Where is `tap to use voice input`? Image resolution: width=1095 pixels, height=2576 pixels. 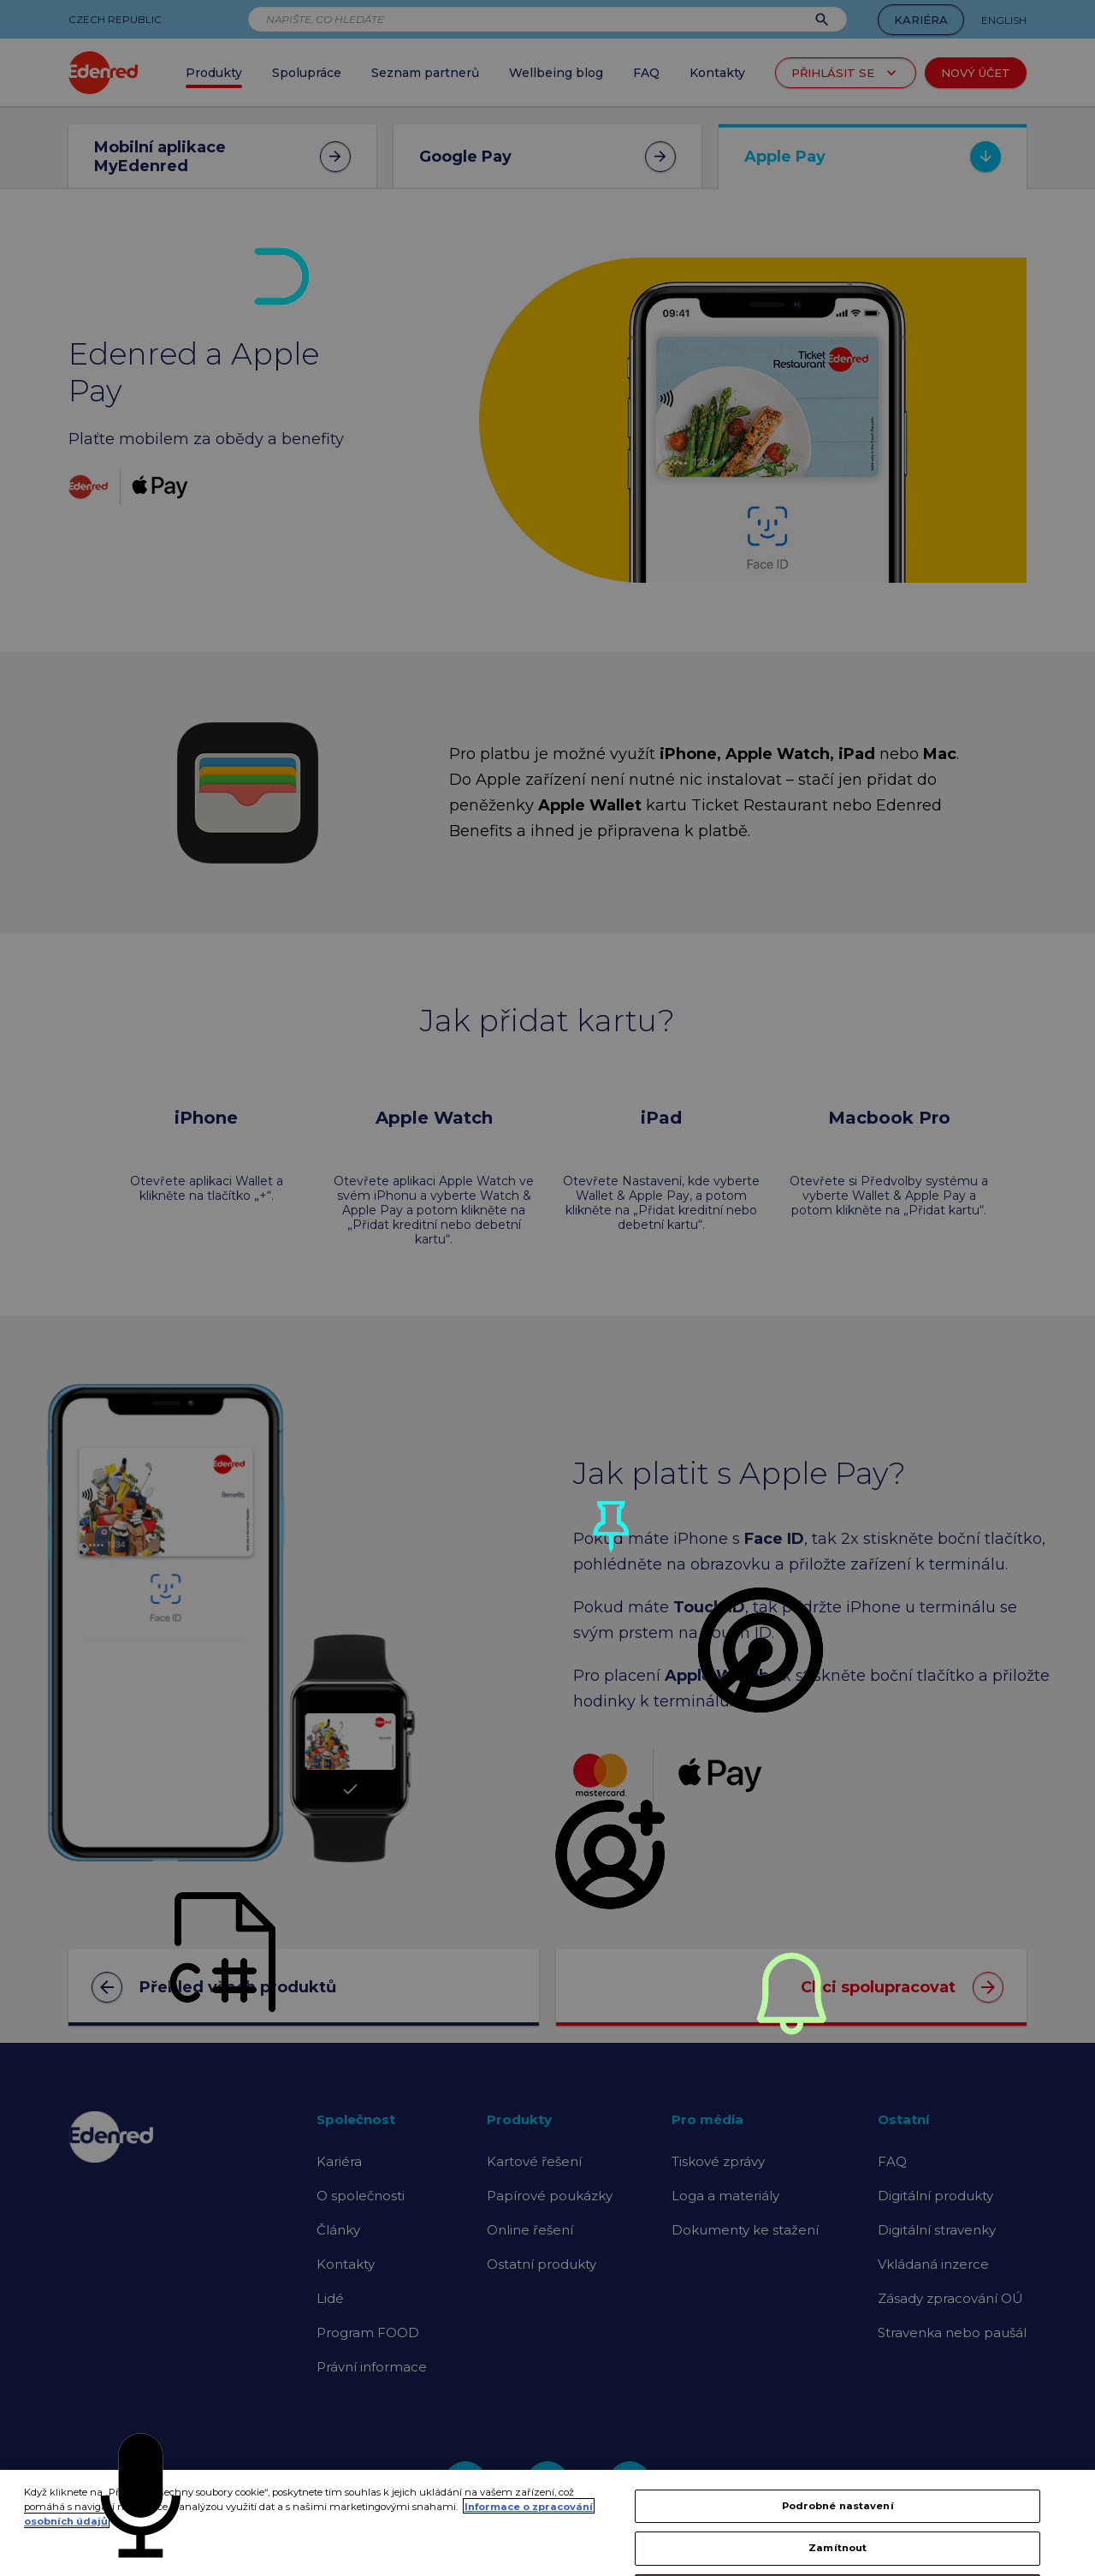 tap to use voice input is located at coordinates (141, 2496).